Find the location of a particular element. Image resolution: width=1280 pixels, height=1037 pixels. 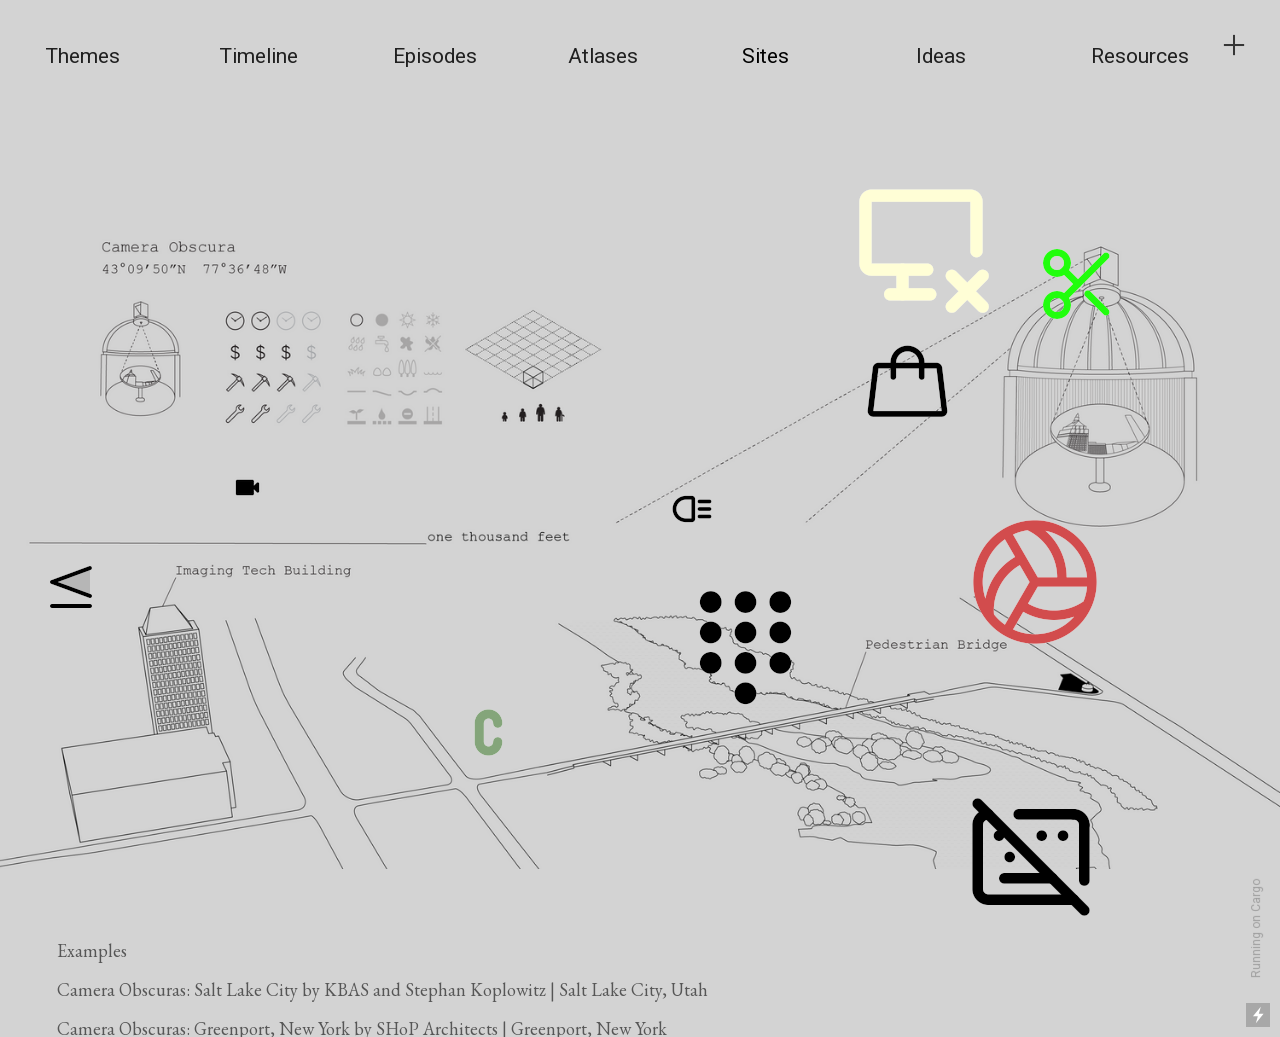

view your shopping bag is located at coordinates (907, 385).